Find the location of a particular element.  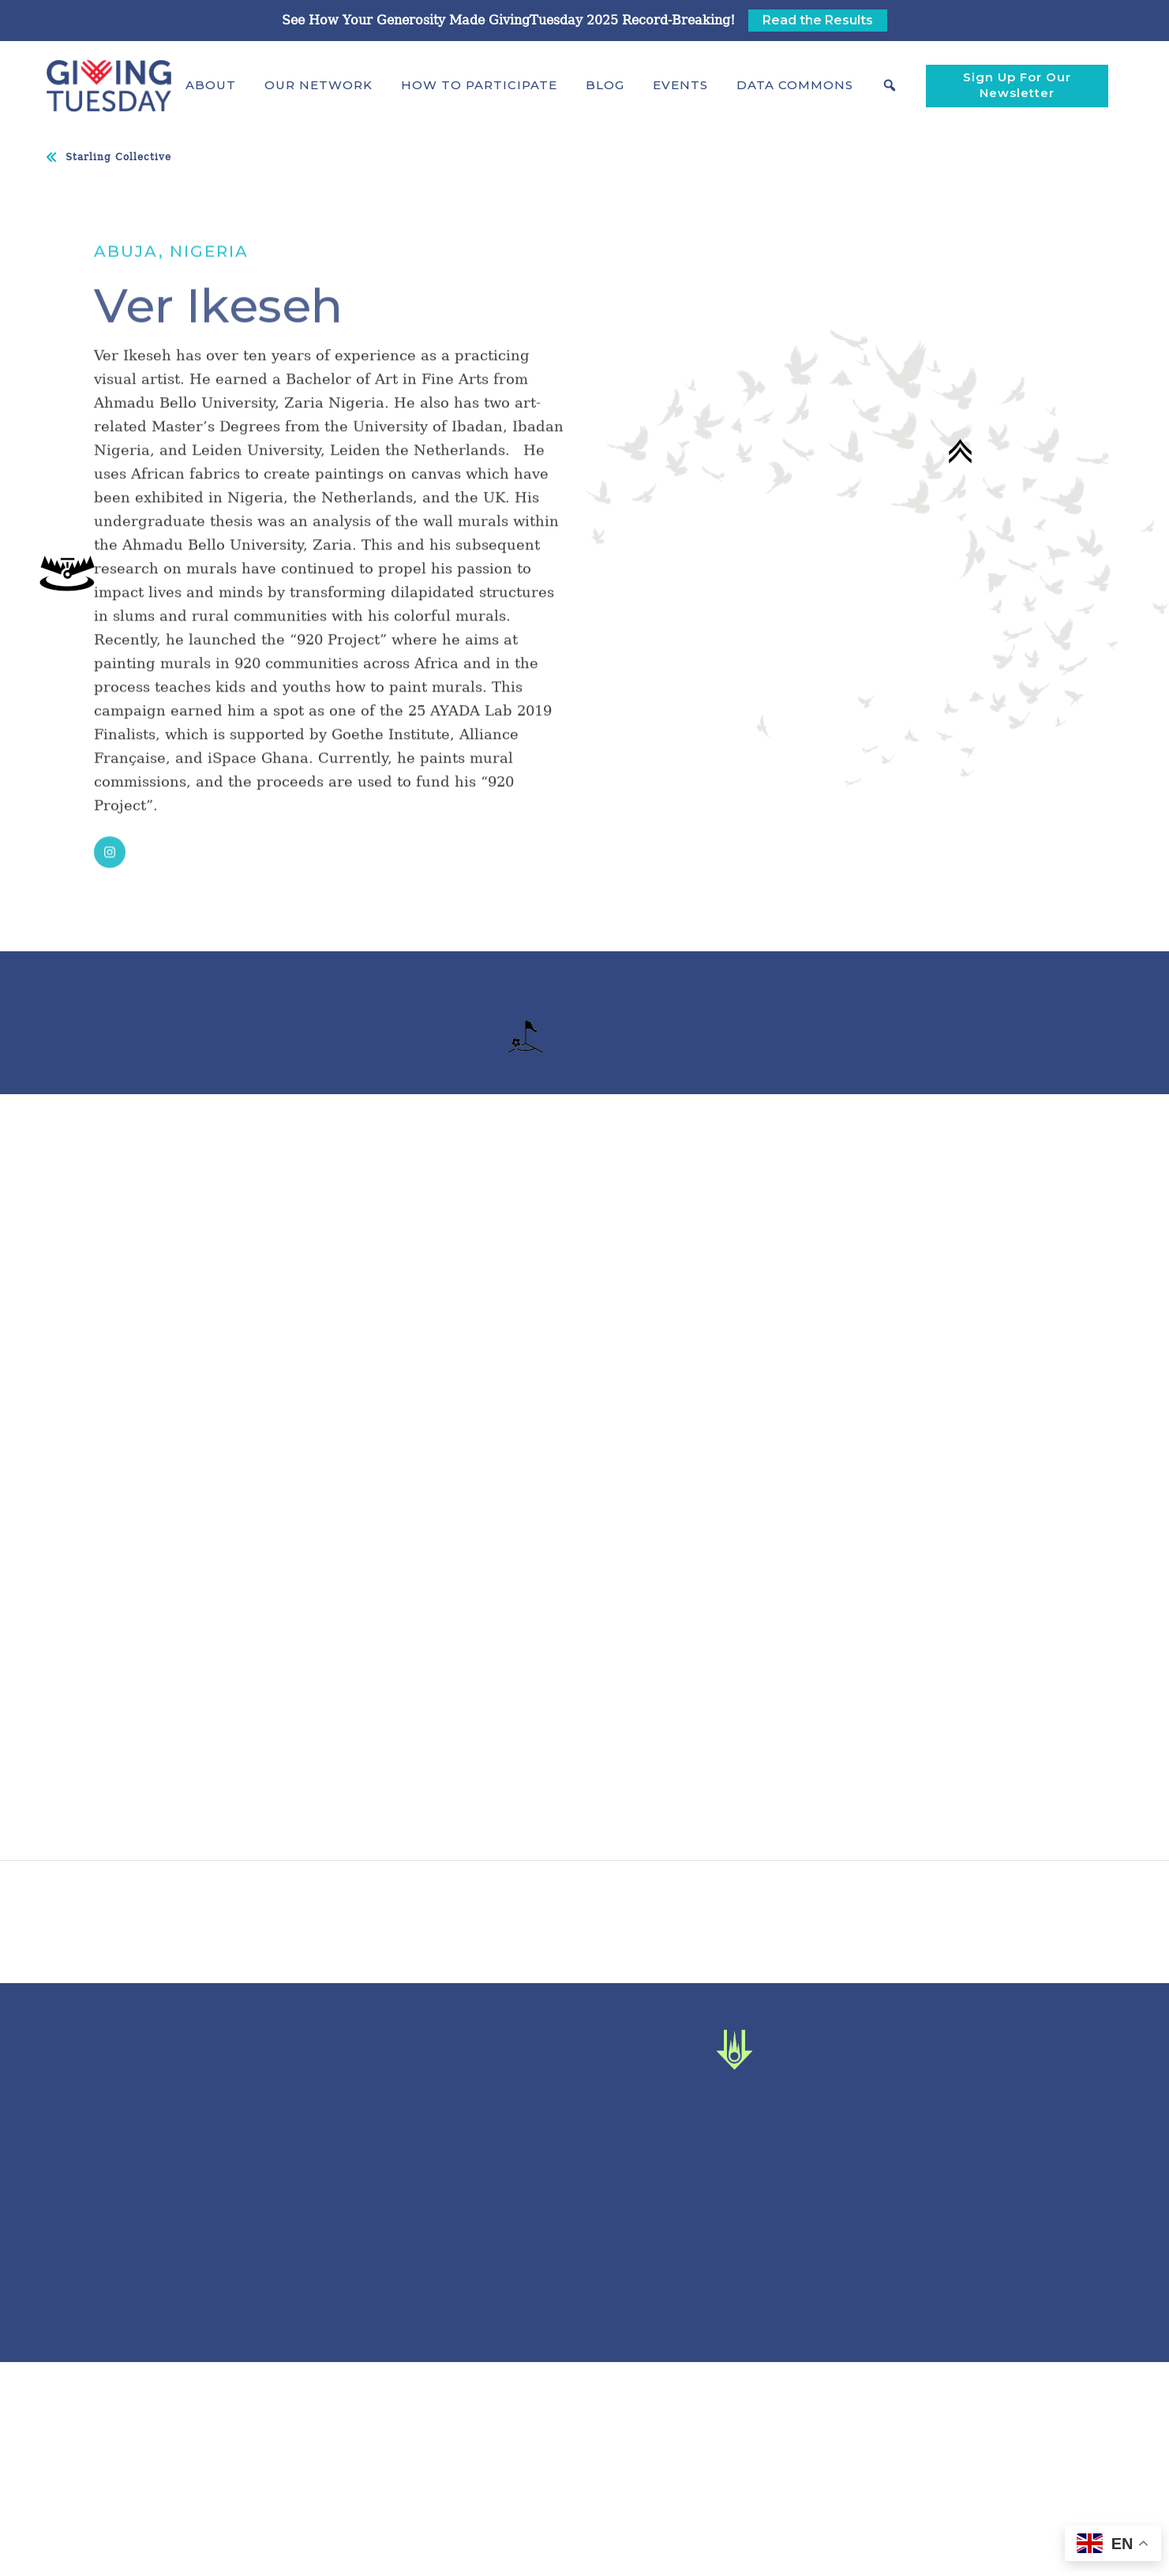

trap or hazard indicator in a game interface is located at coordinates (67, 567).